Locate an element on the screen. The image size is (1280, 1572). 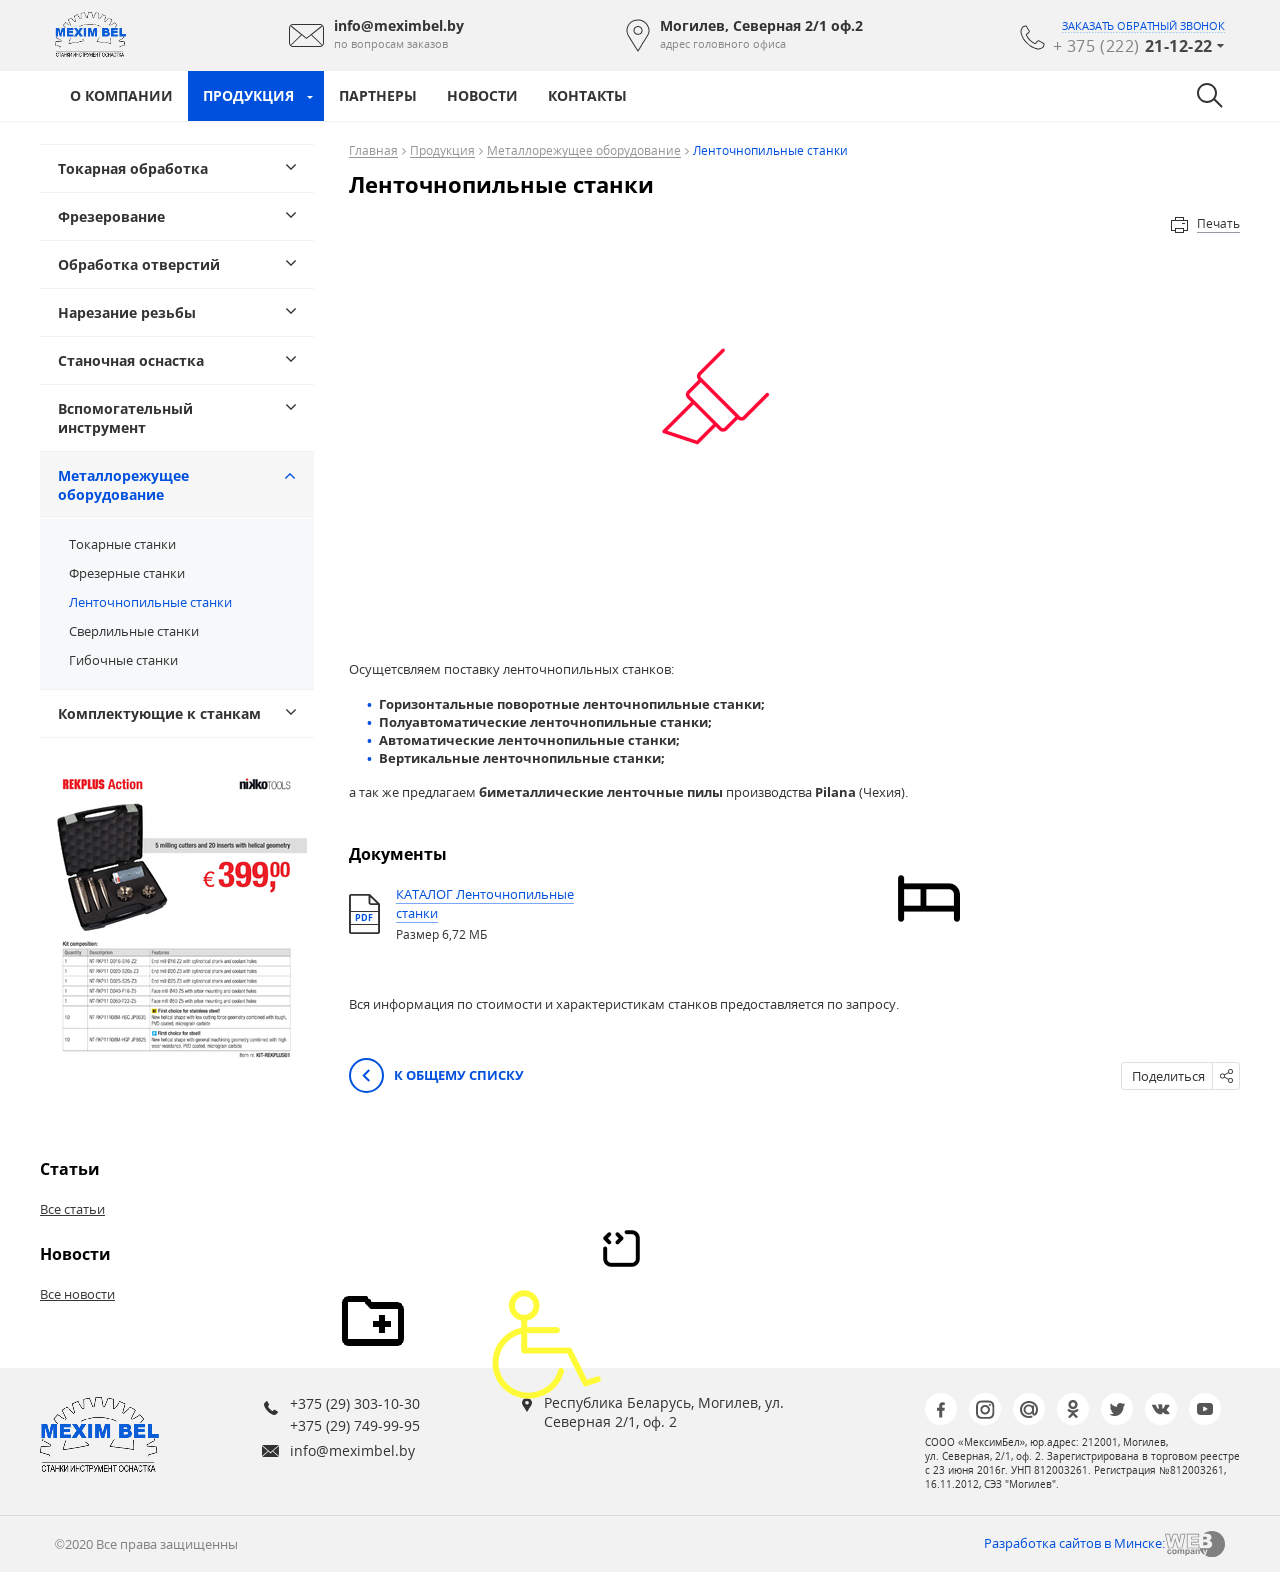
view sleeping or accommodation options is located at coordinates (927, 898).